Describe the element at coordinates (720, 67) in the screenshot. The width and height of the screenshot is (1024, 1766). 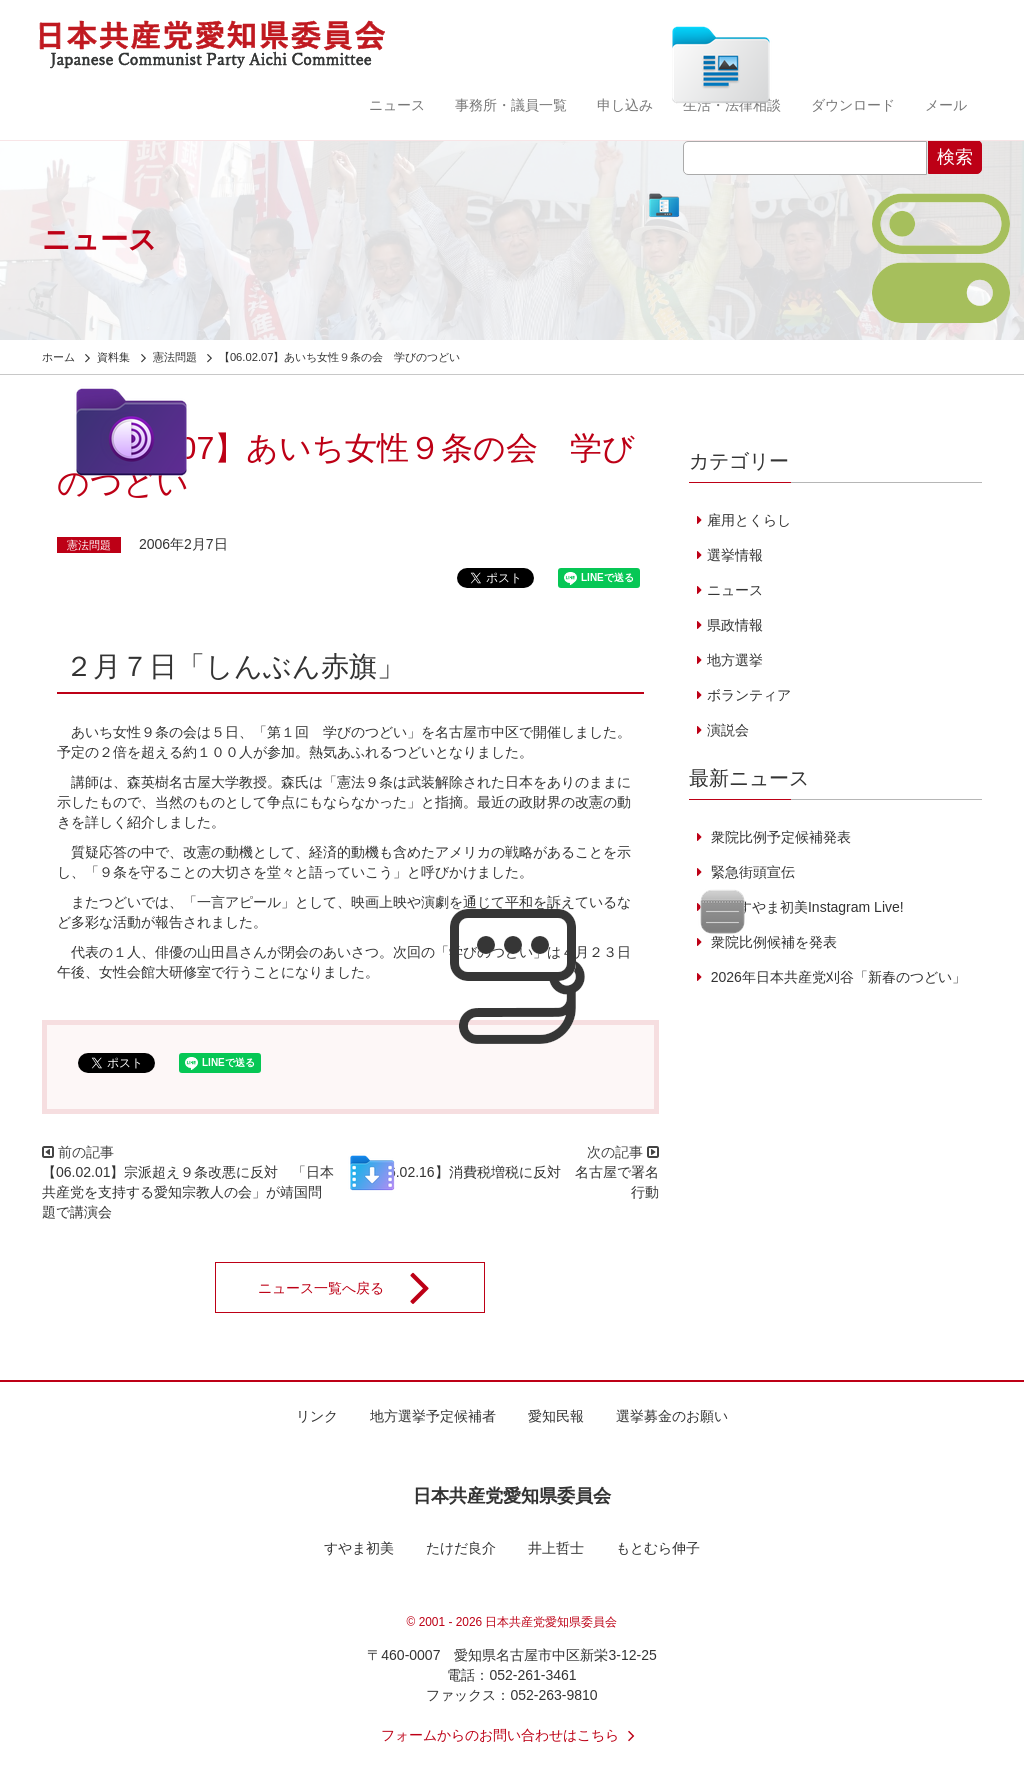
I see `open folder containing LibreOffice Writer documents` at that location.